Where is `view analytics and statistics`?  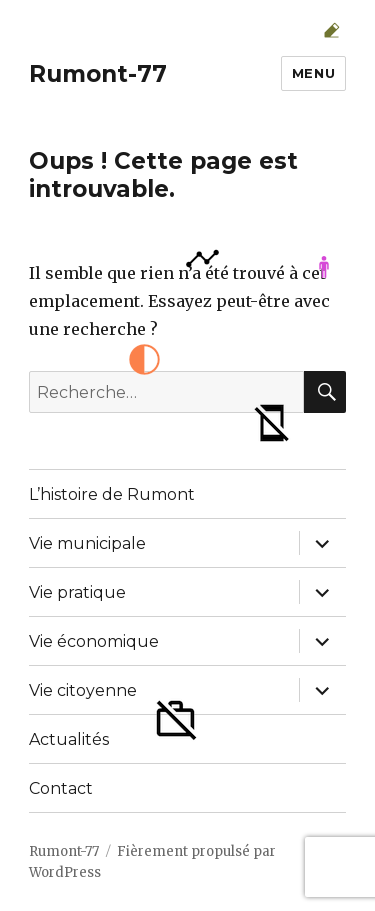 view analytics and statistics is located at coordinates (202, 258).